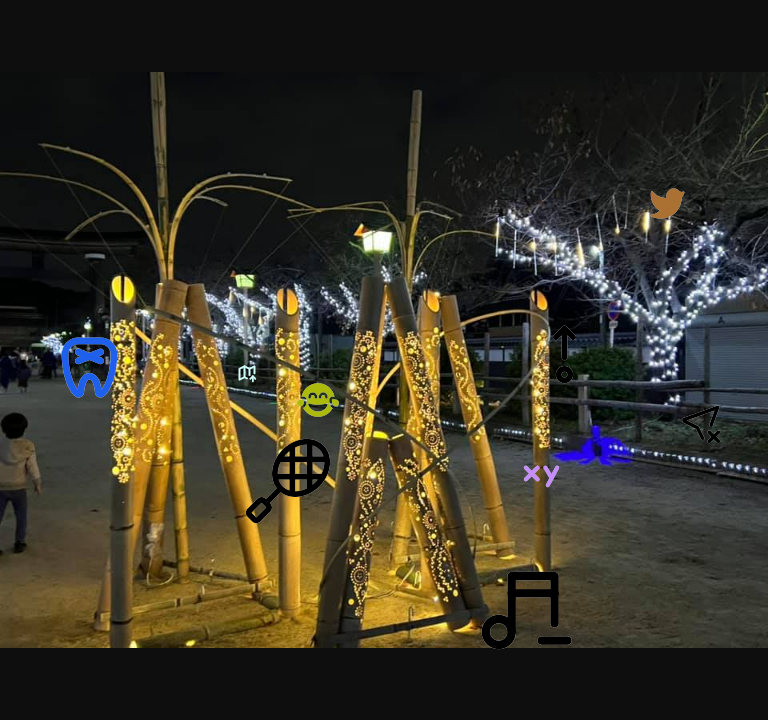 The width and height of the screenshot is (768, 720). Describe the element at coordinates (89, 367) in the screenshot. I see `access dental or oral health features` at that location.